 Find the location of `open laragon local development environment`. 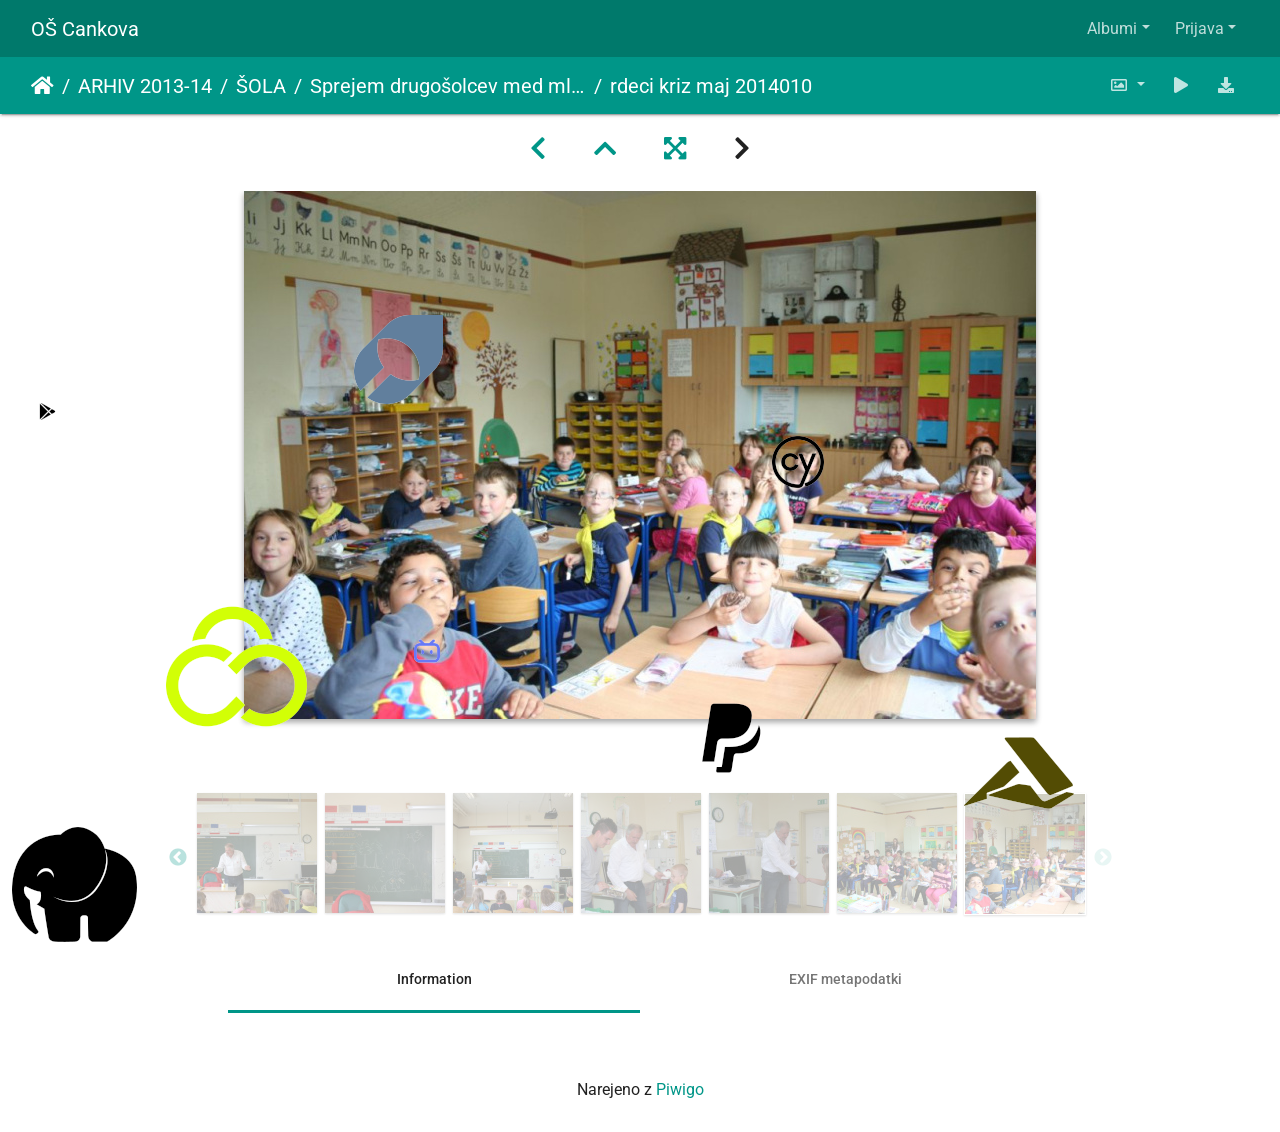

open laragon local development environment is located at coordinates (74, 884).